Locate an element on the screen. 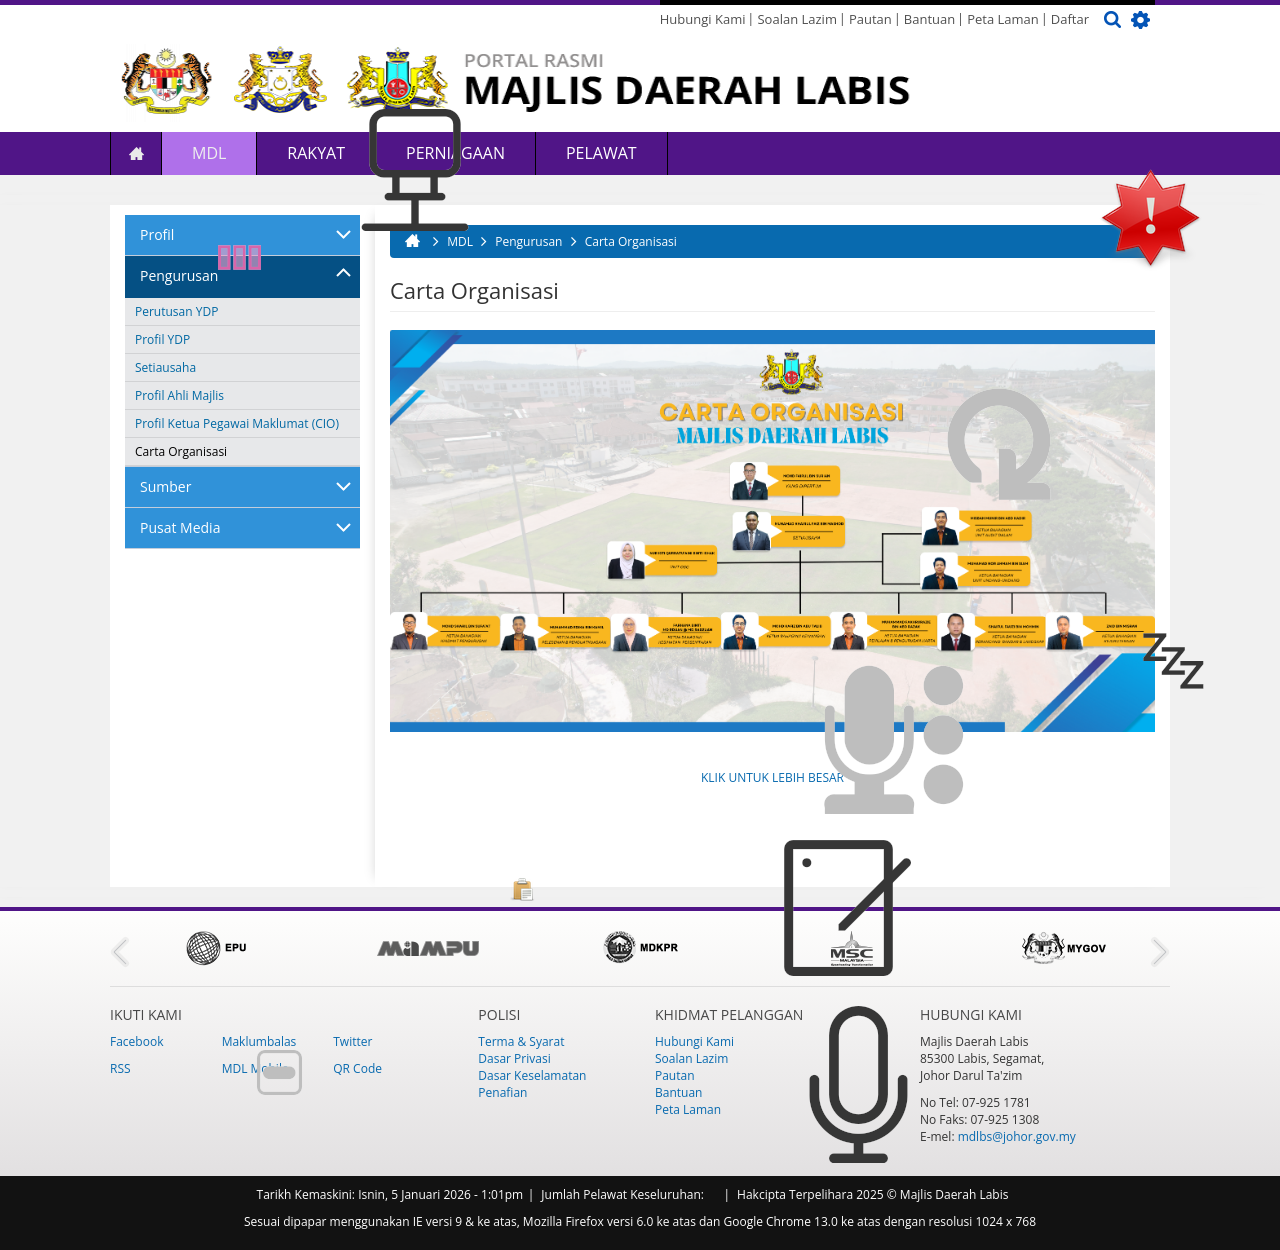 The height and width of the screenshot is (1250, 1280). screen rotation is enabled is located at coordinates (998, 448).